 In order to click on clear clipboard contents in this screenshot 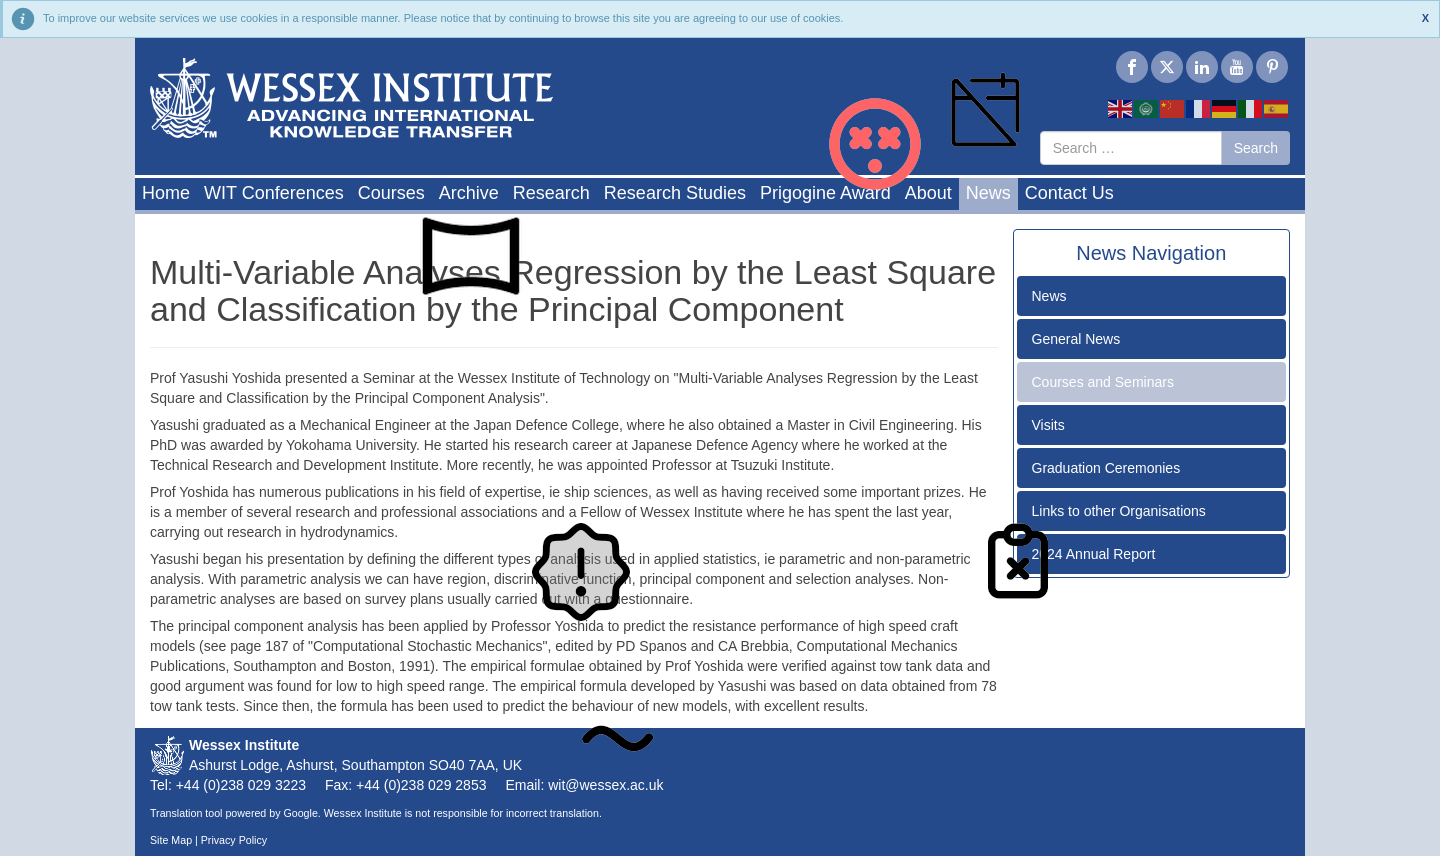, I will do `click(1018, 561)`.